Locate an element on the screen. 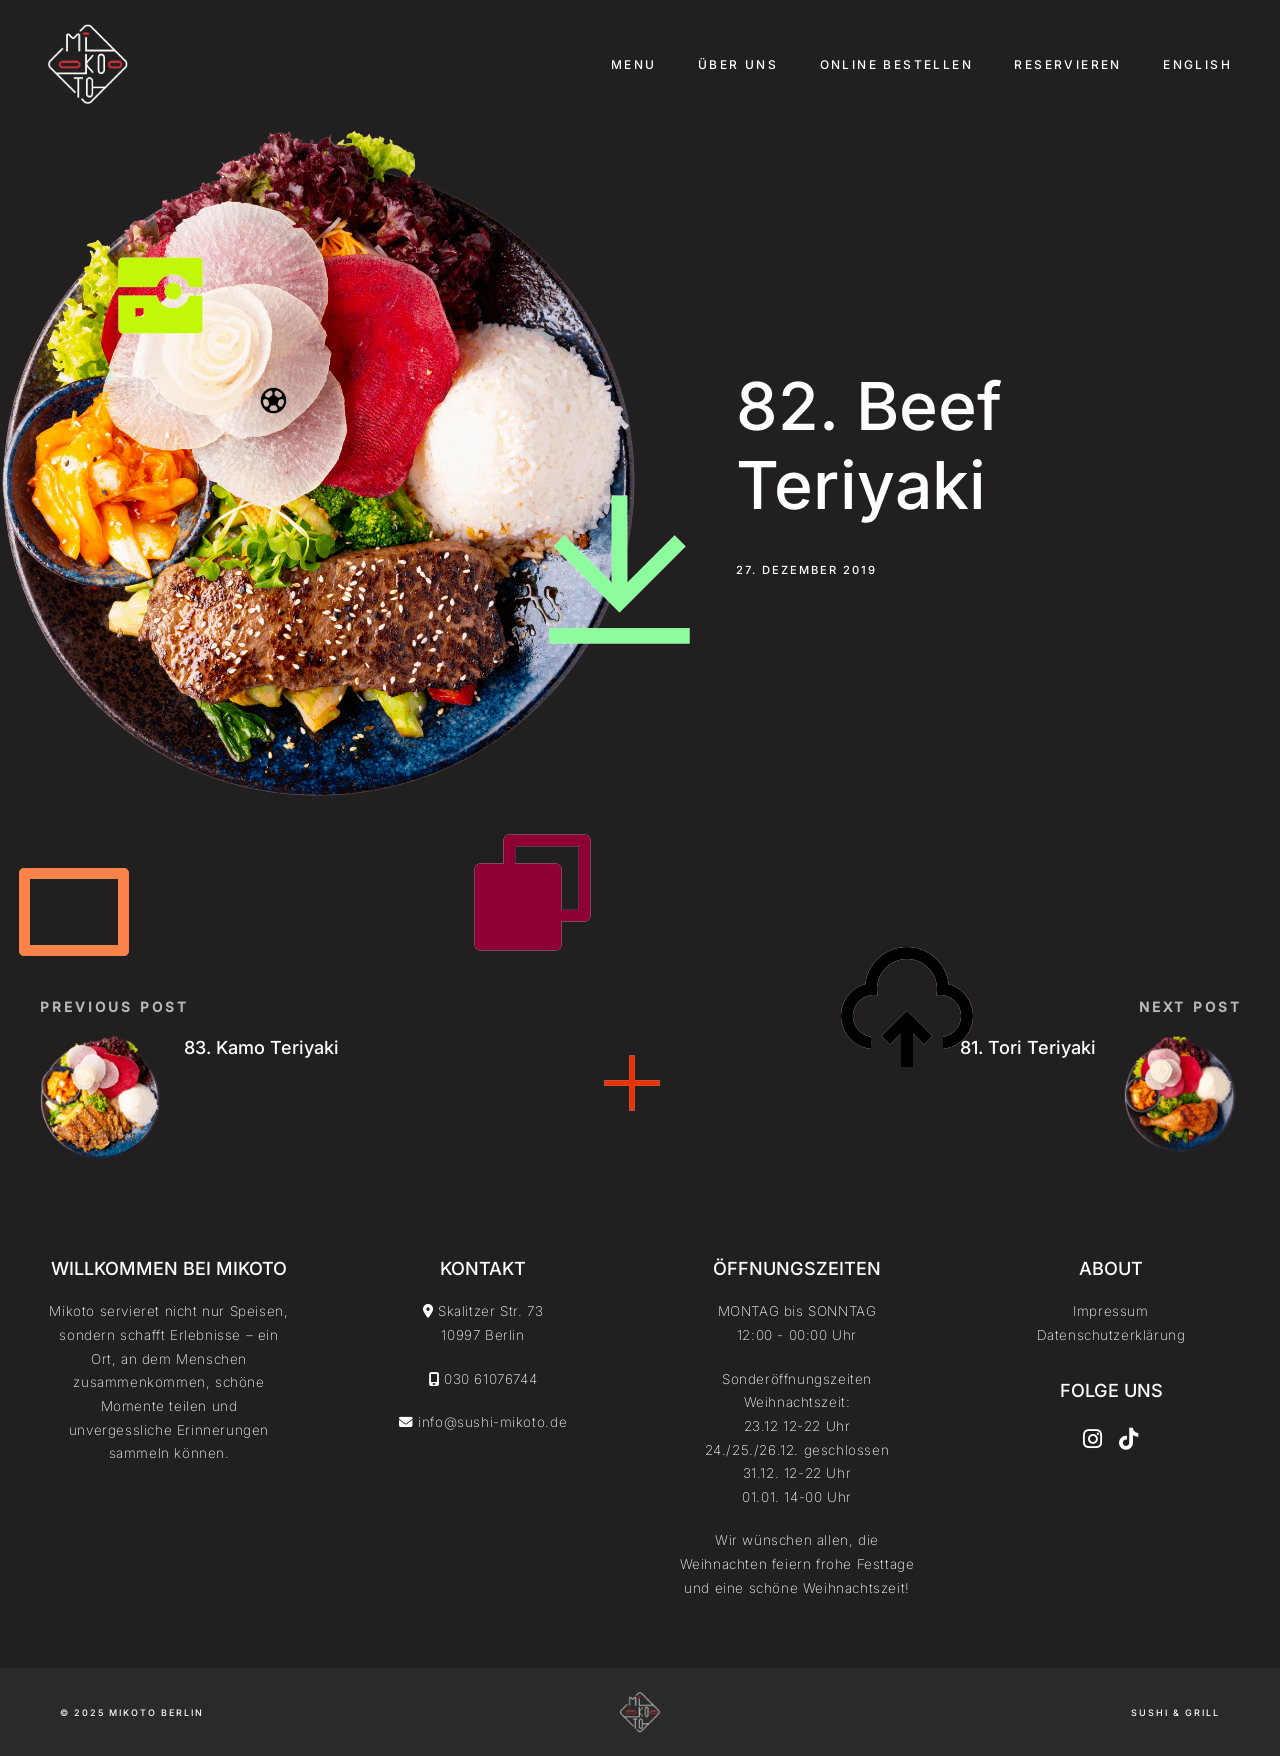  add a new item is located at coordinates (632, 1083).